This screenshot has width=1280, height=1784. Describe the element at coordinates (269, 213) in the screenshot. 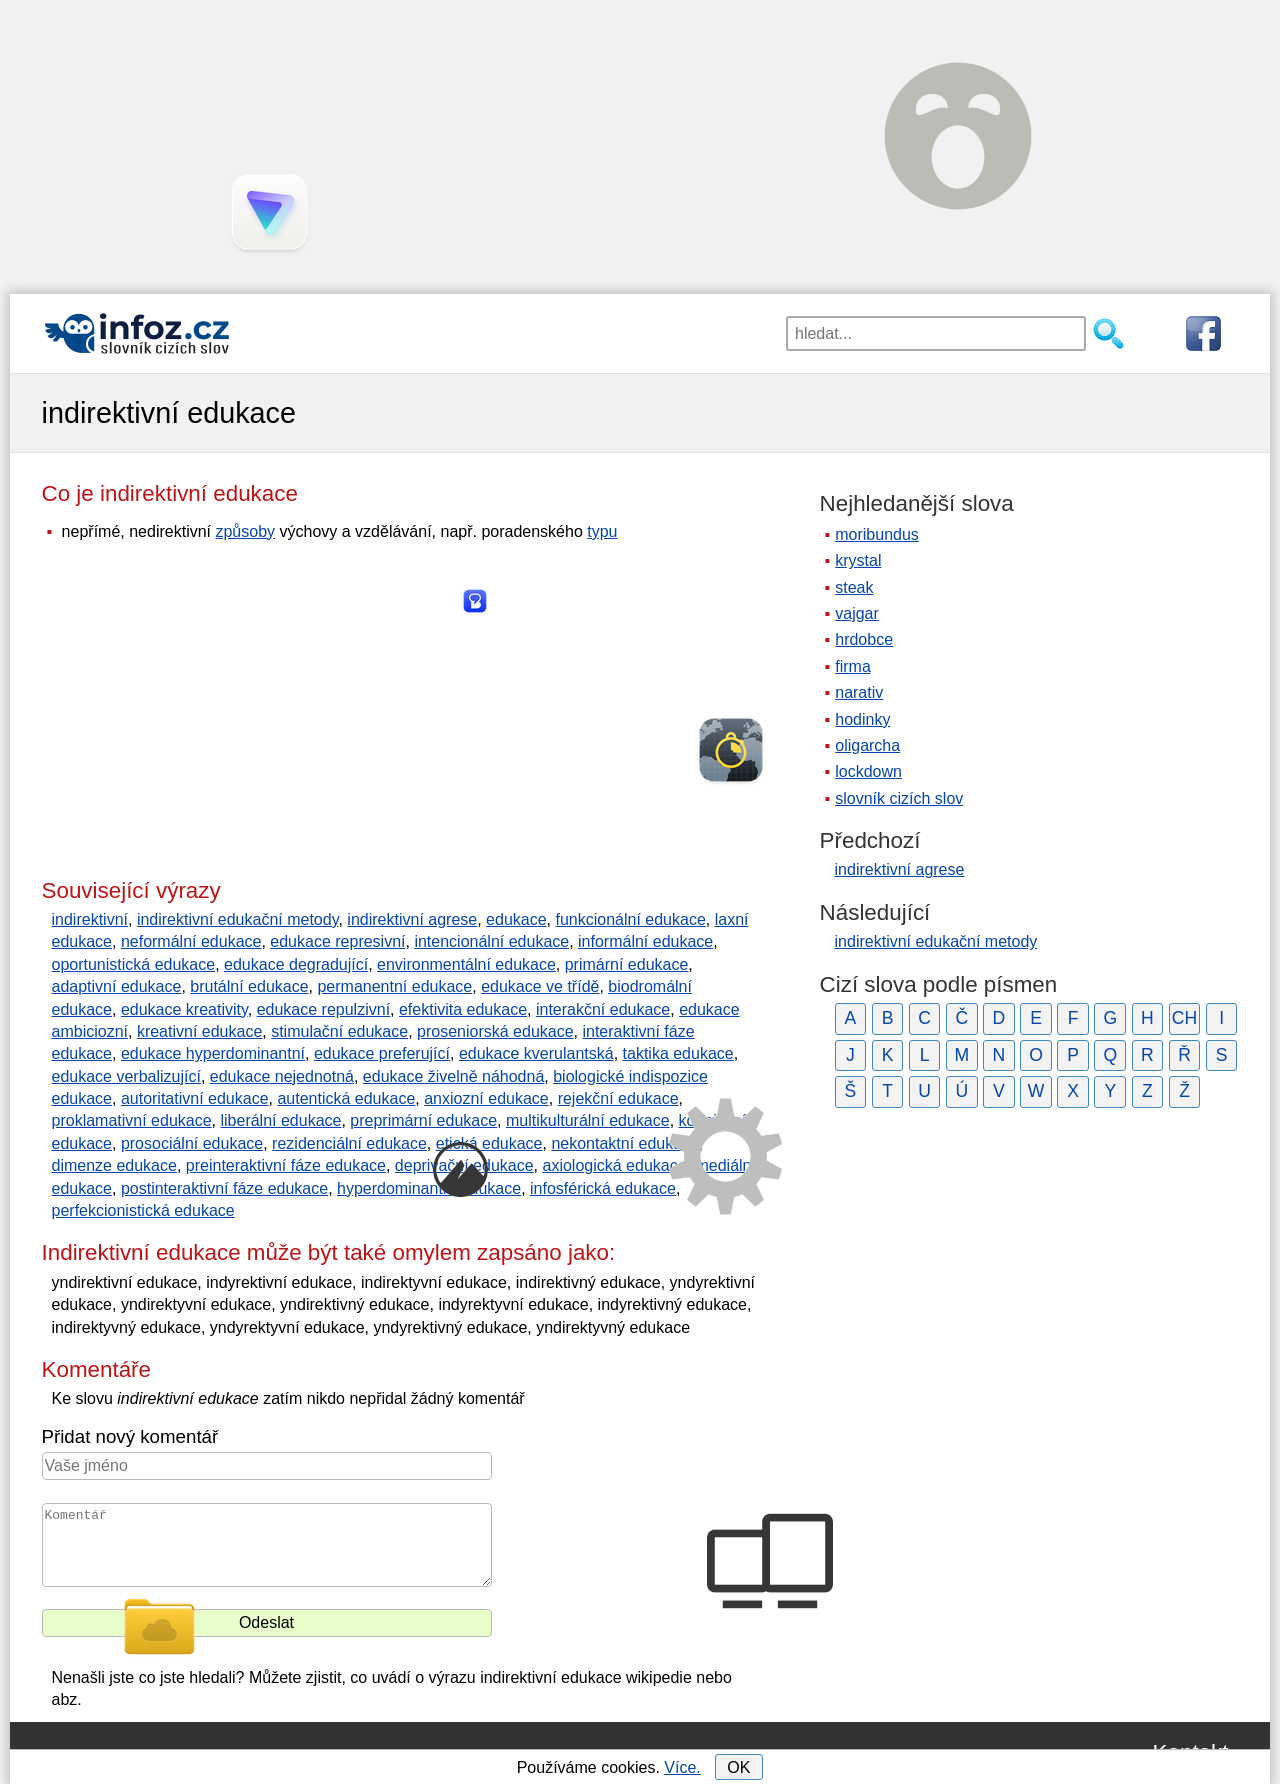

I see `launch ProtonVPN application` at that location.